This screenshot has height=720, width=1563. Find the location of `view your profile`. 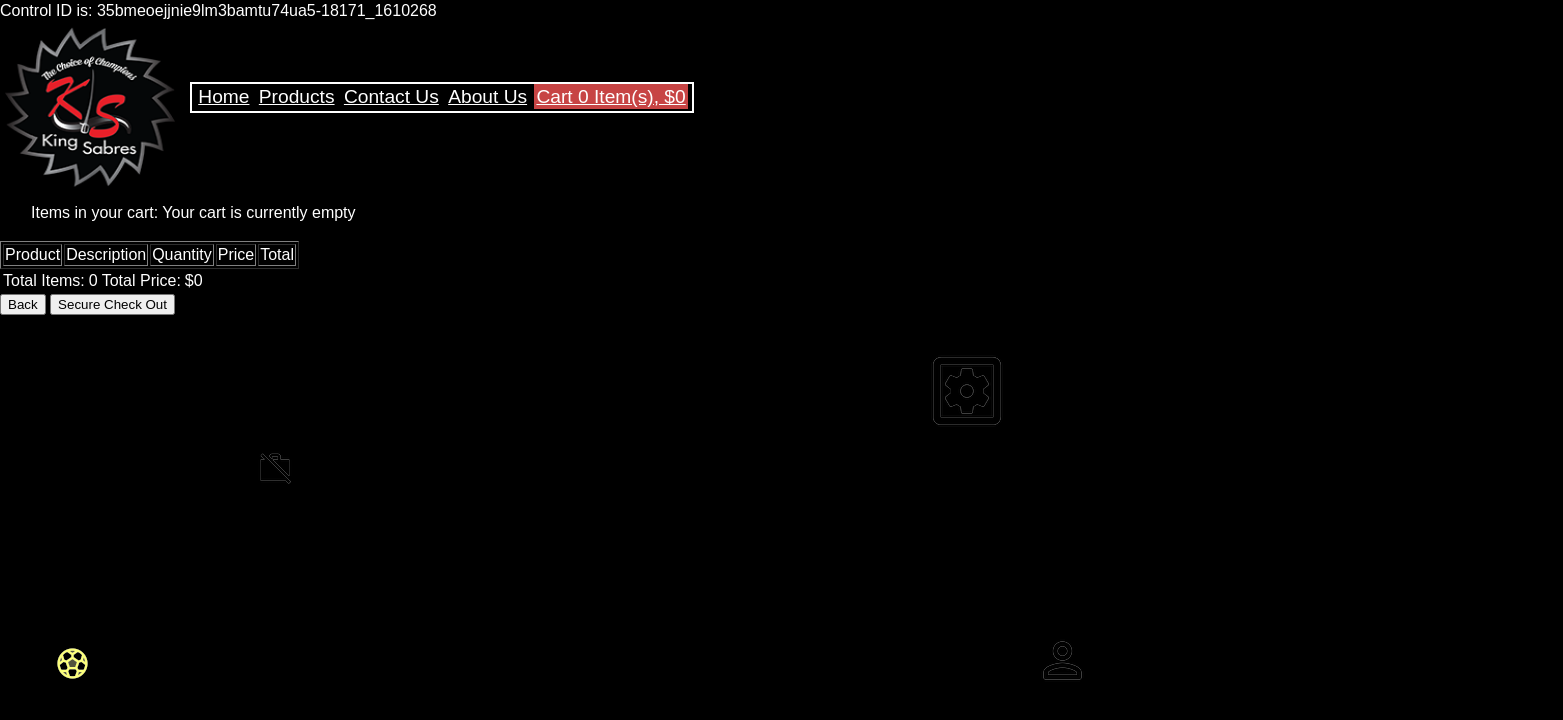

view your profile is located at coordinates (1062, 660).